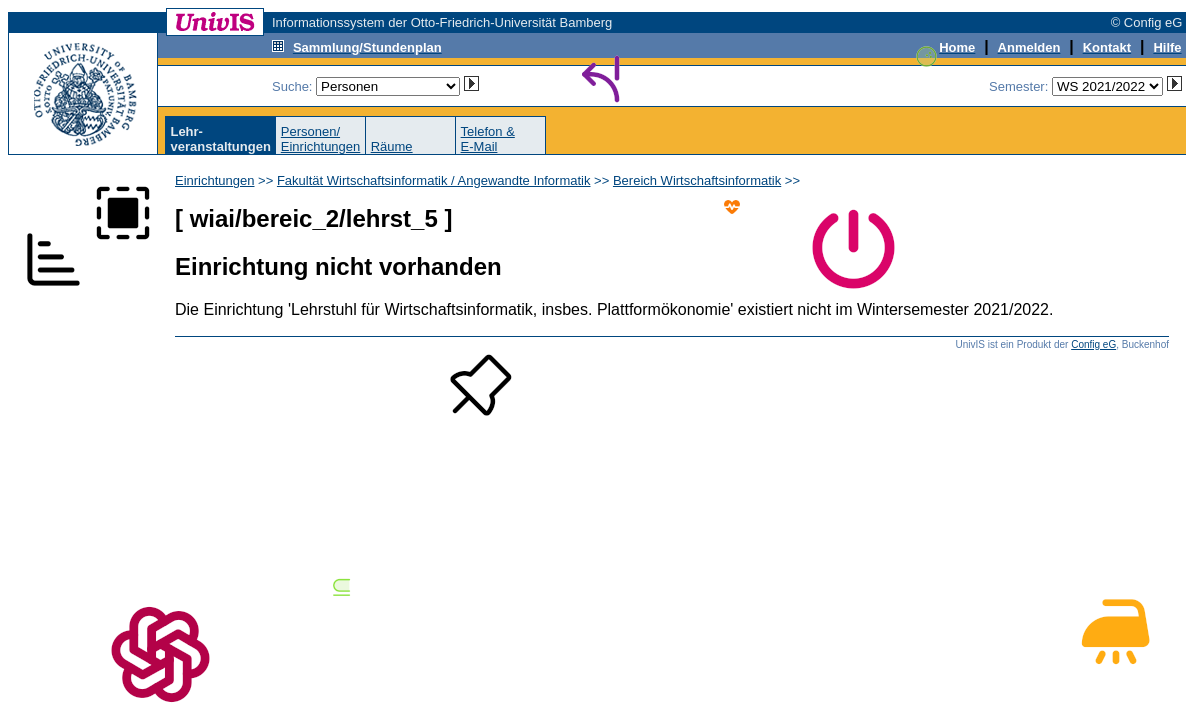 This screenshot has height=720, width=1194. I want to click on pin an item to keep it visible, so click(478, 387).